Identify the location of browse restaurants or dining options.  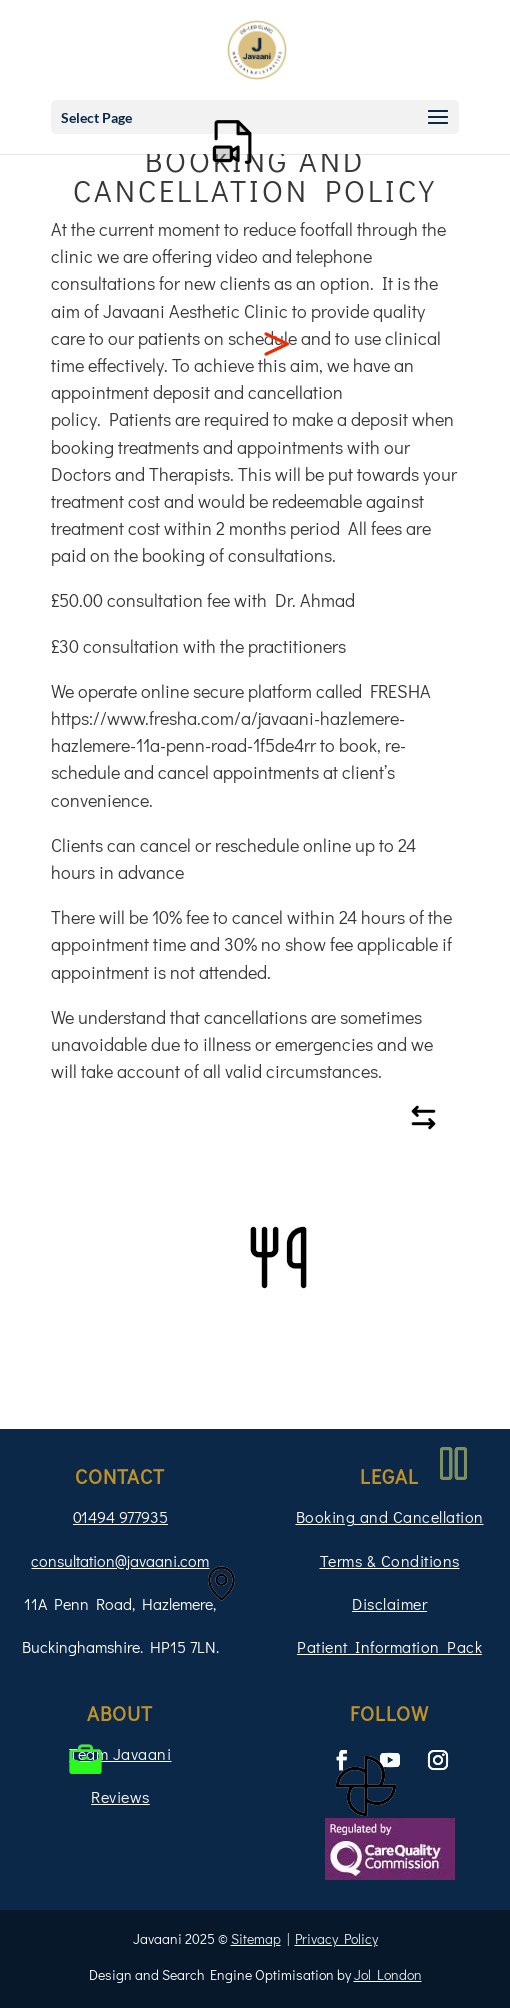
(278, 1257).